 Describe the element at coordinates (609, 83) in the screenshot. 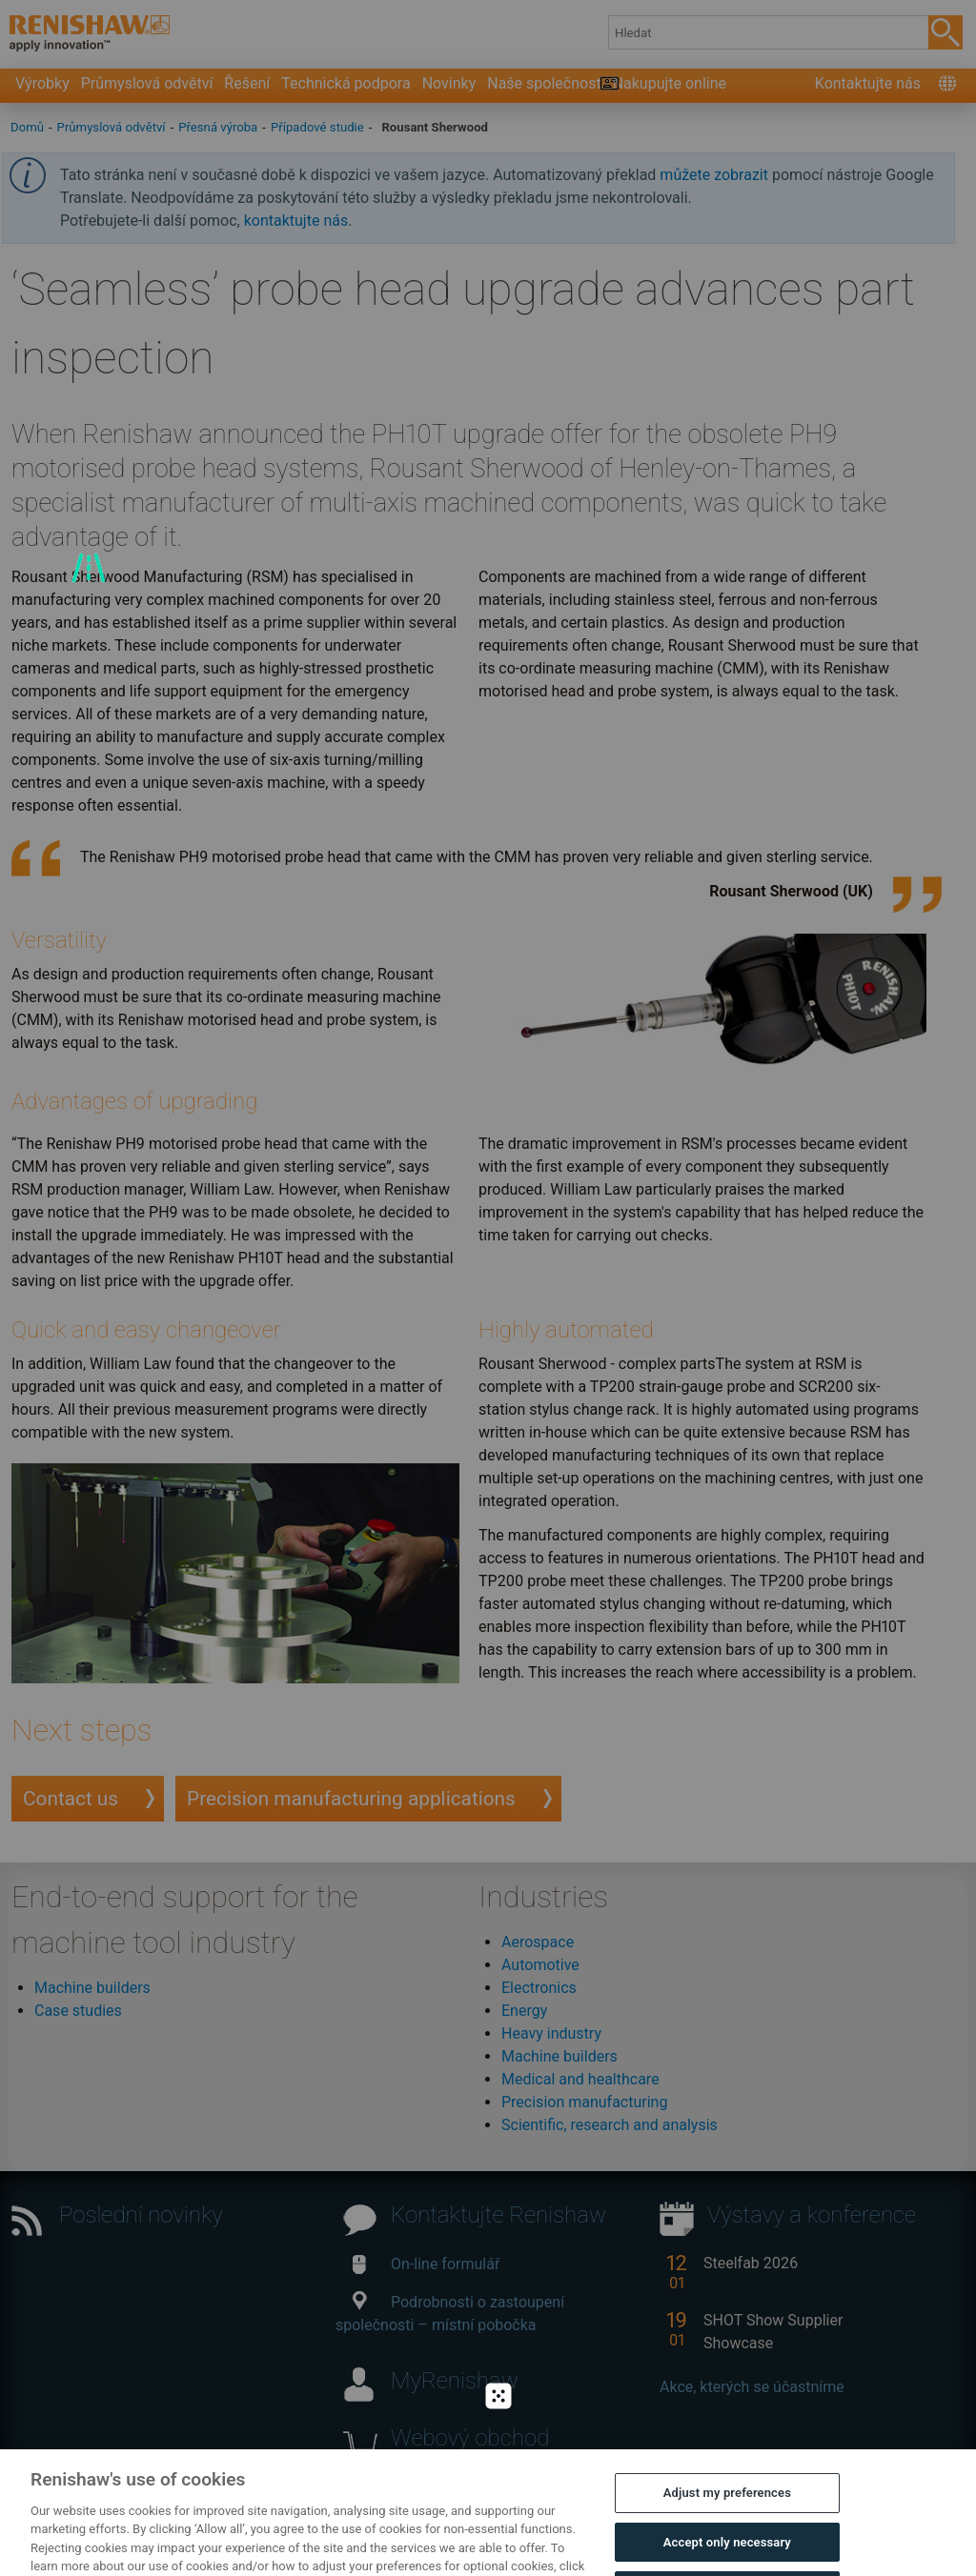

I see `view contact's email information` at that location.